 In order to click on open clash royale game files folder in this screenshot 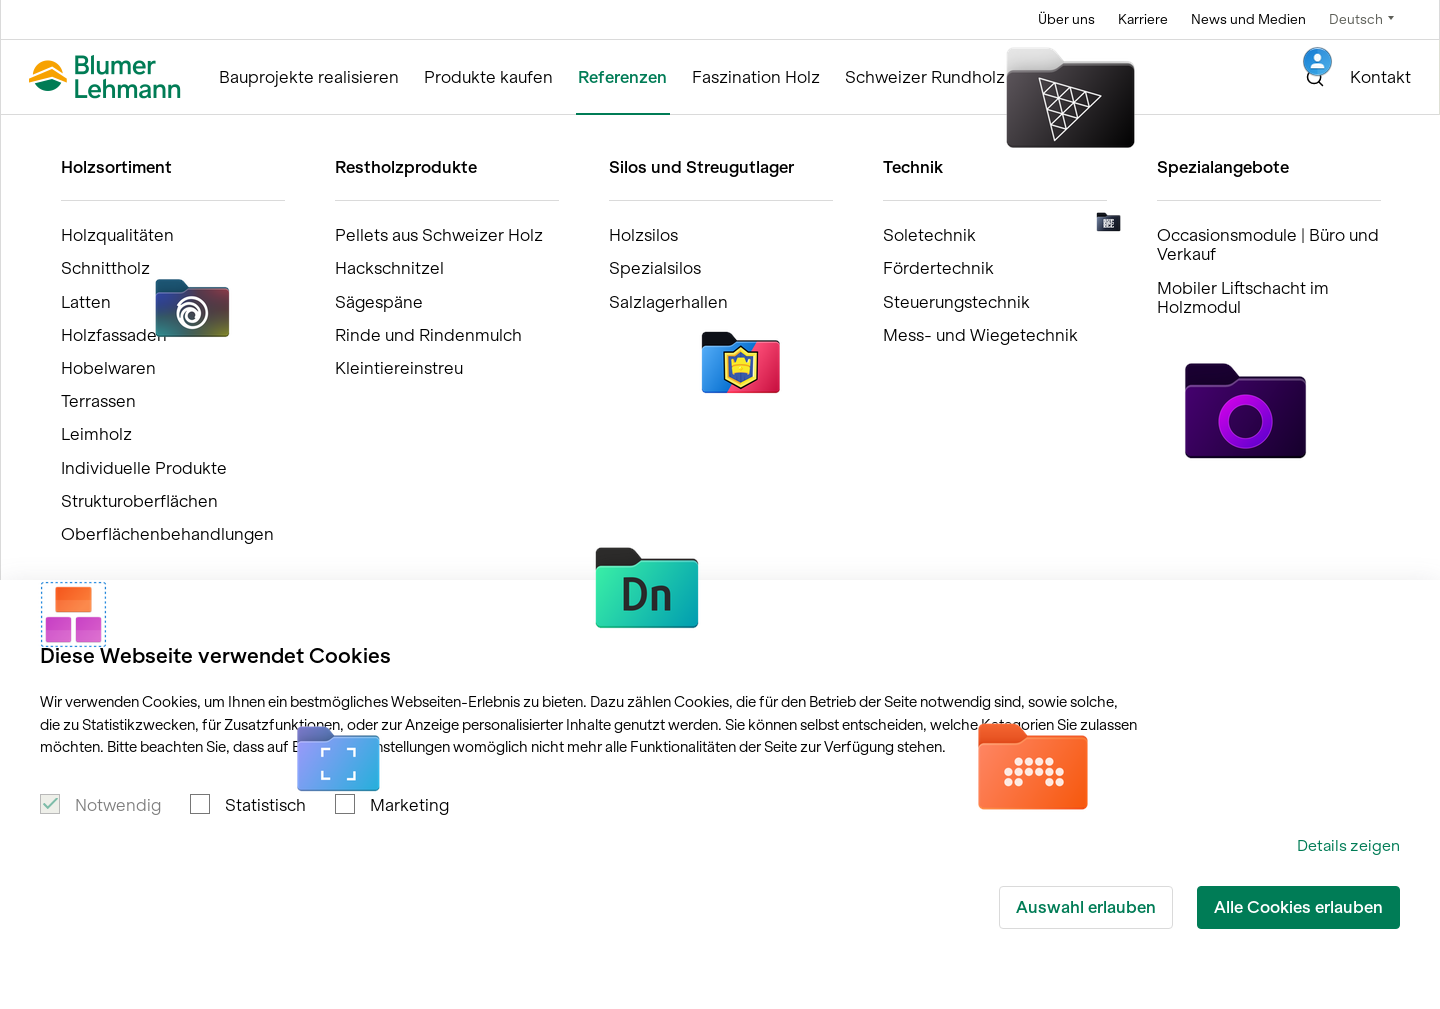, I will do `click(740, 364)`.